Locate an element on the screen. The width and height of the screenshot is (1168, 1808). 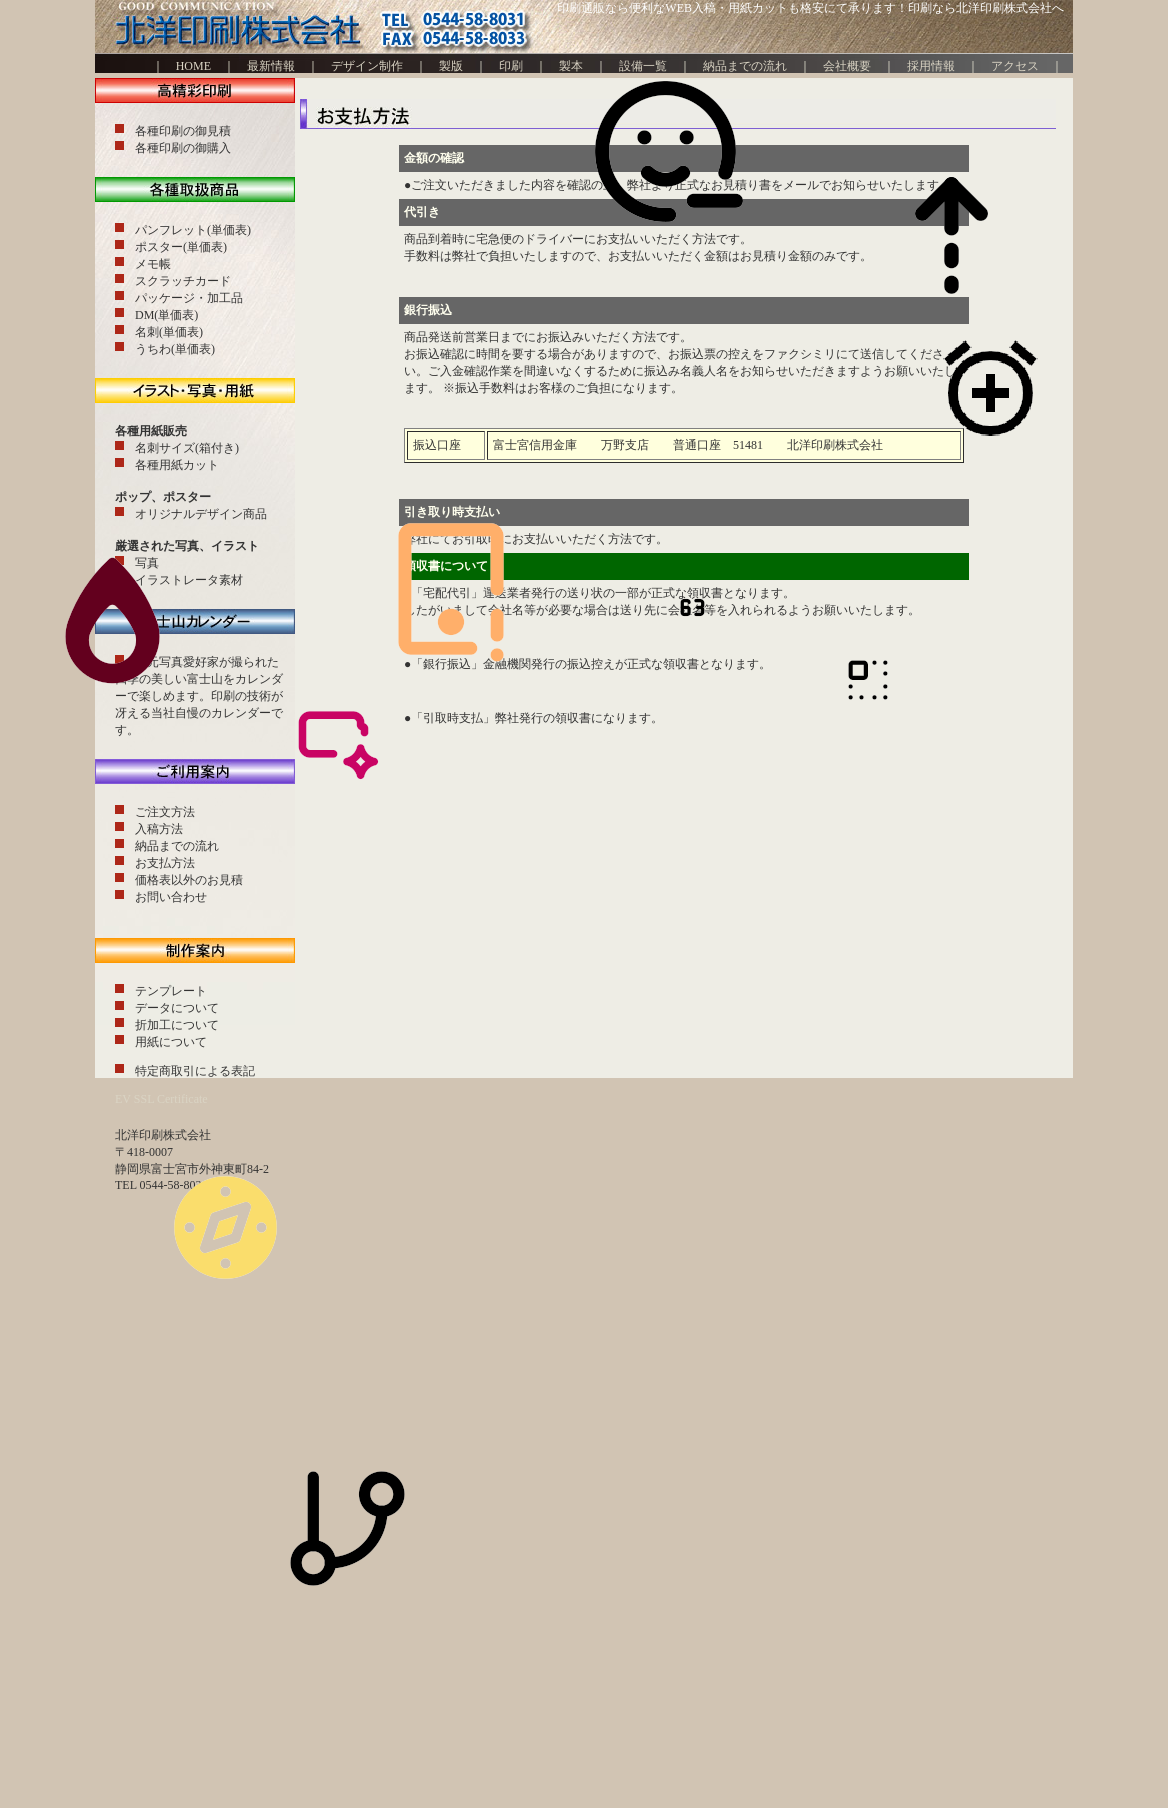
remove a reaction or emoji is located at coordinates (665, 151).